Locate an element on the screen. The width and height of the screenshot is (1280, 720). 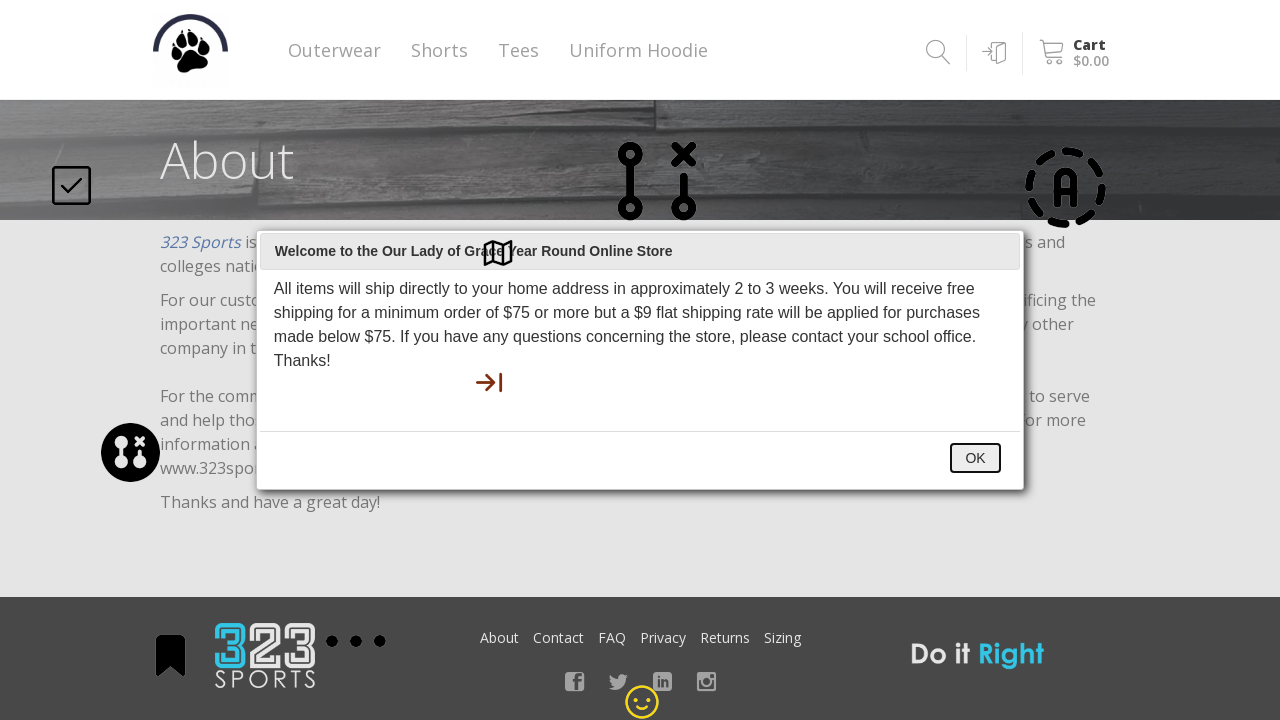
select or confirm an option is located at coordinates (71, 185).